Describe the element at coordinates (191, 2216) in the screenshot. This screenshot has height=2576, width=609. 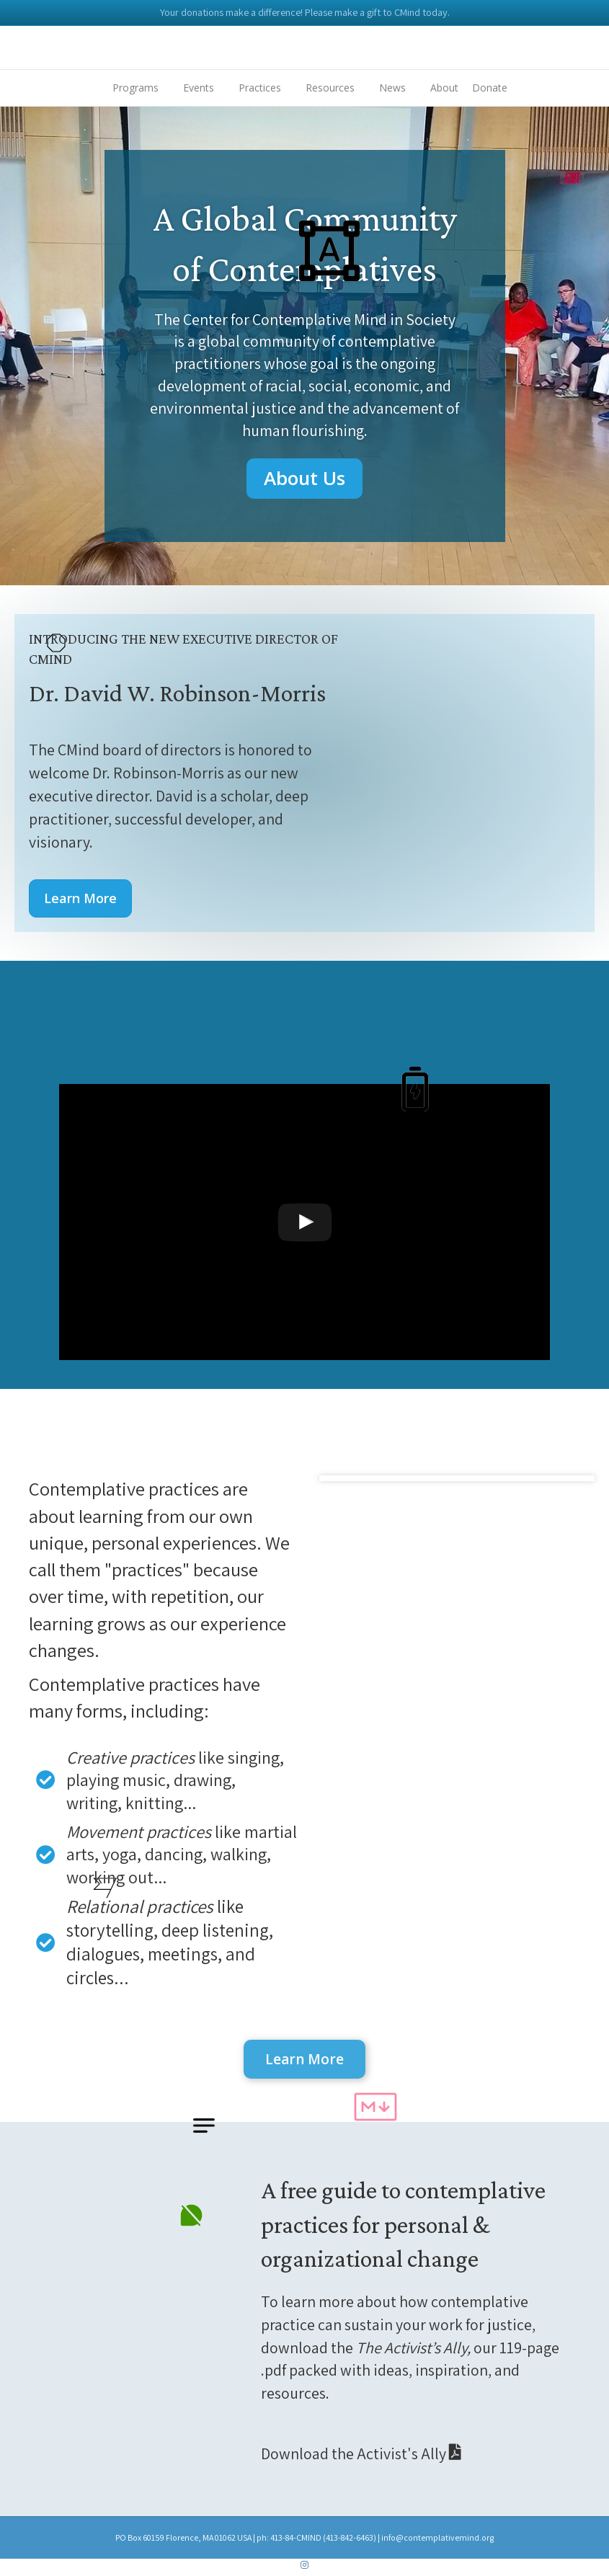
I see `mute or disable chat notifications` at that location.